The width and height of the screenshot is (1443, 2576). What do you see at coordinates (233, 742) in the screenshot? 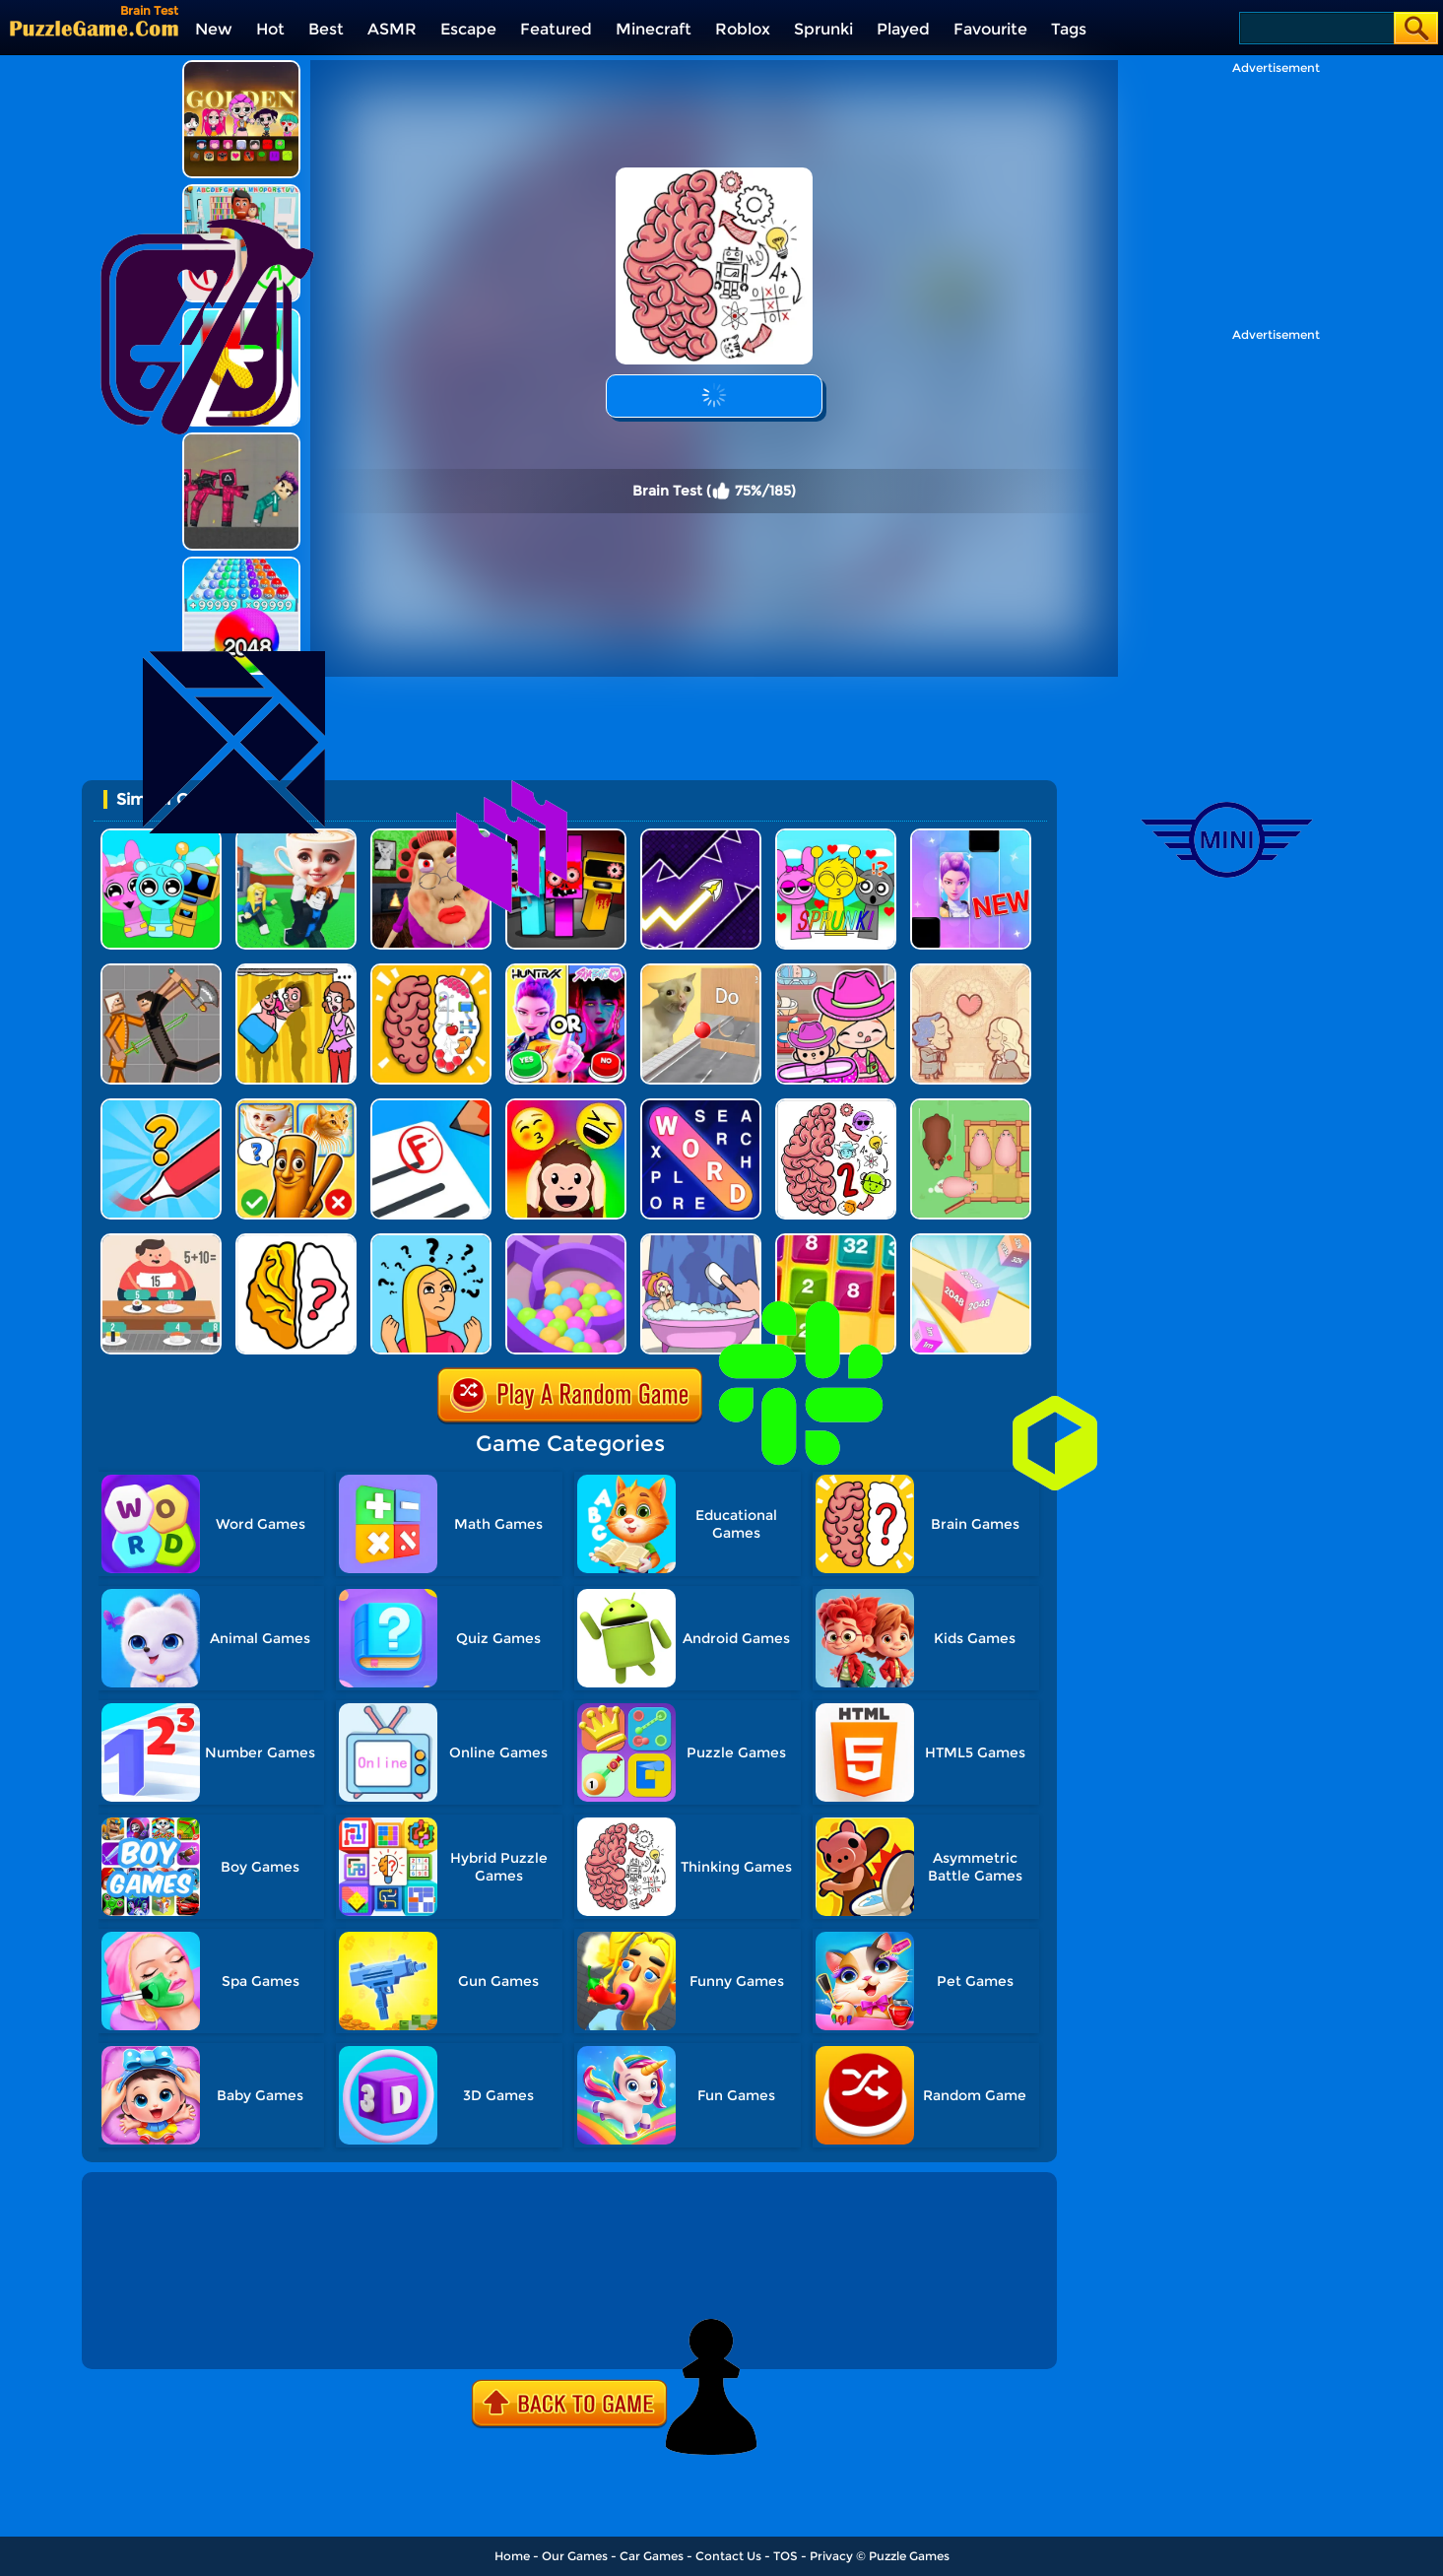
I see `elm programming language logo` at bounding box center [233, 742].